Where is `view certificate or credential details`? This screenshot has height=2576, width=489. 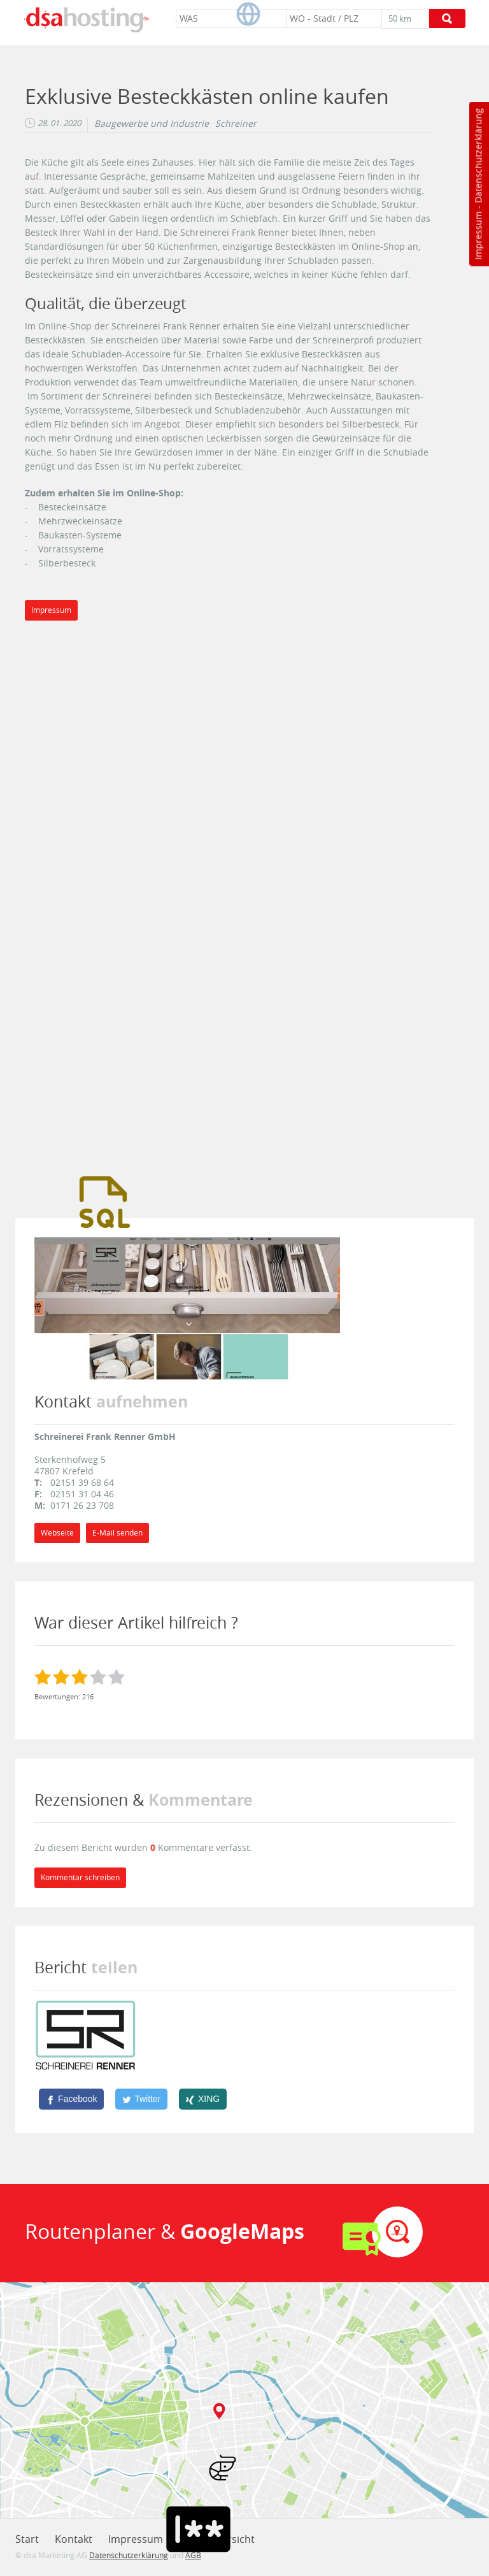 view certificate or credential details is located at coordinates (360, 2238).